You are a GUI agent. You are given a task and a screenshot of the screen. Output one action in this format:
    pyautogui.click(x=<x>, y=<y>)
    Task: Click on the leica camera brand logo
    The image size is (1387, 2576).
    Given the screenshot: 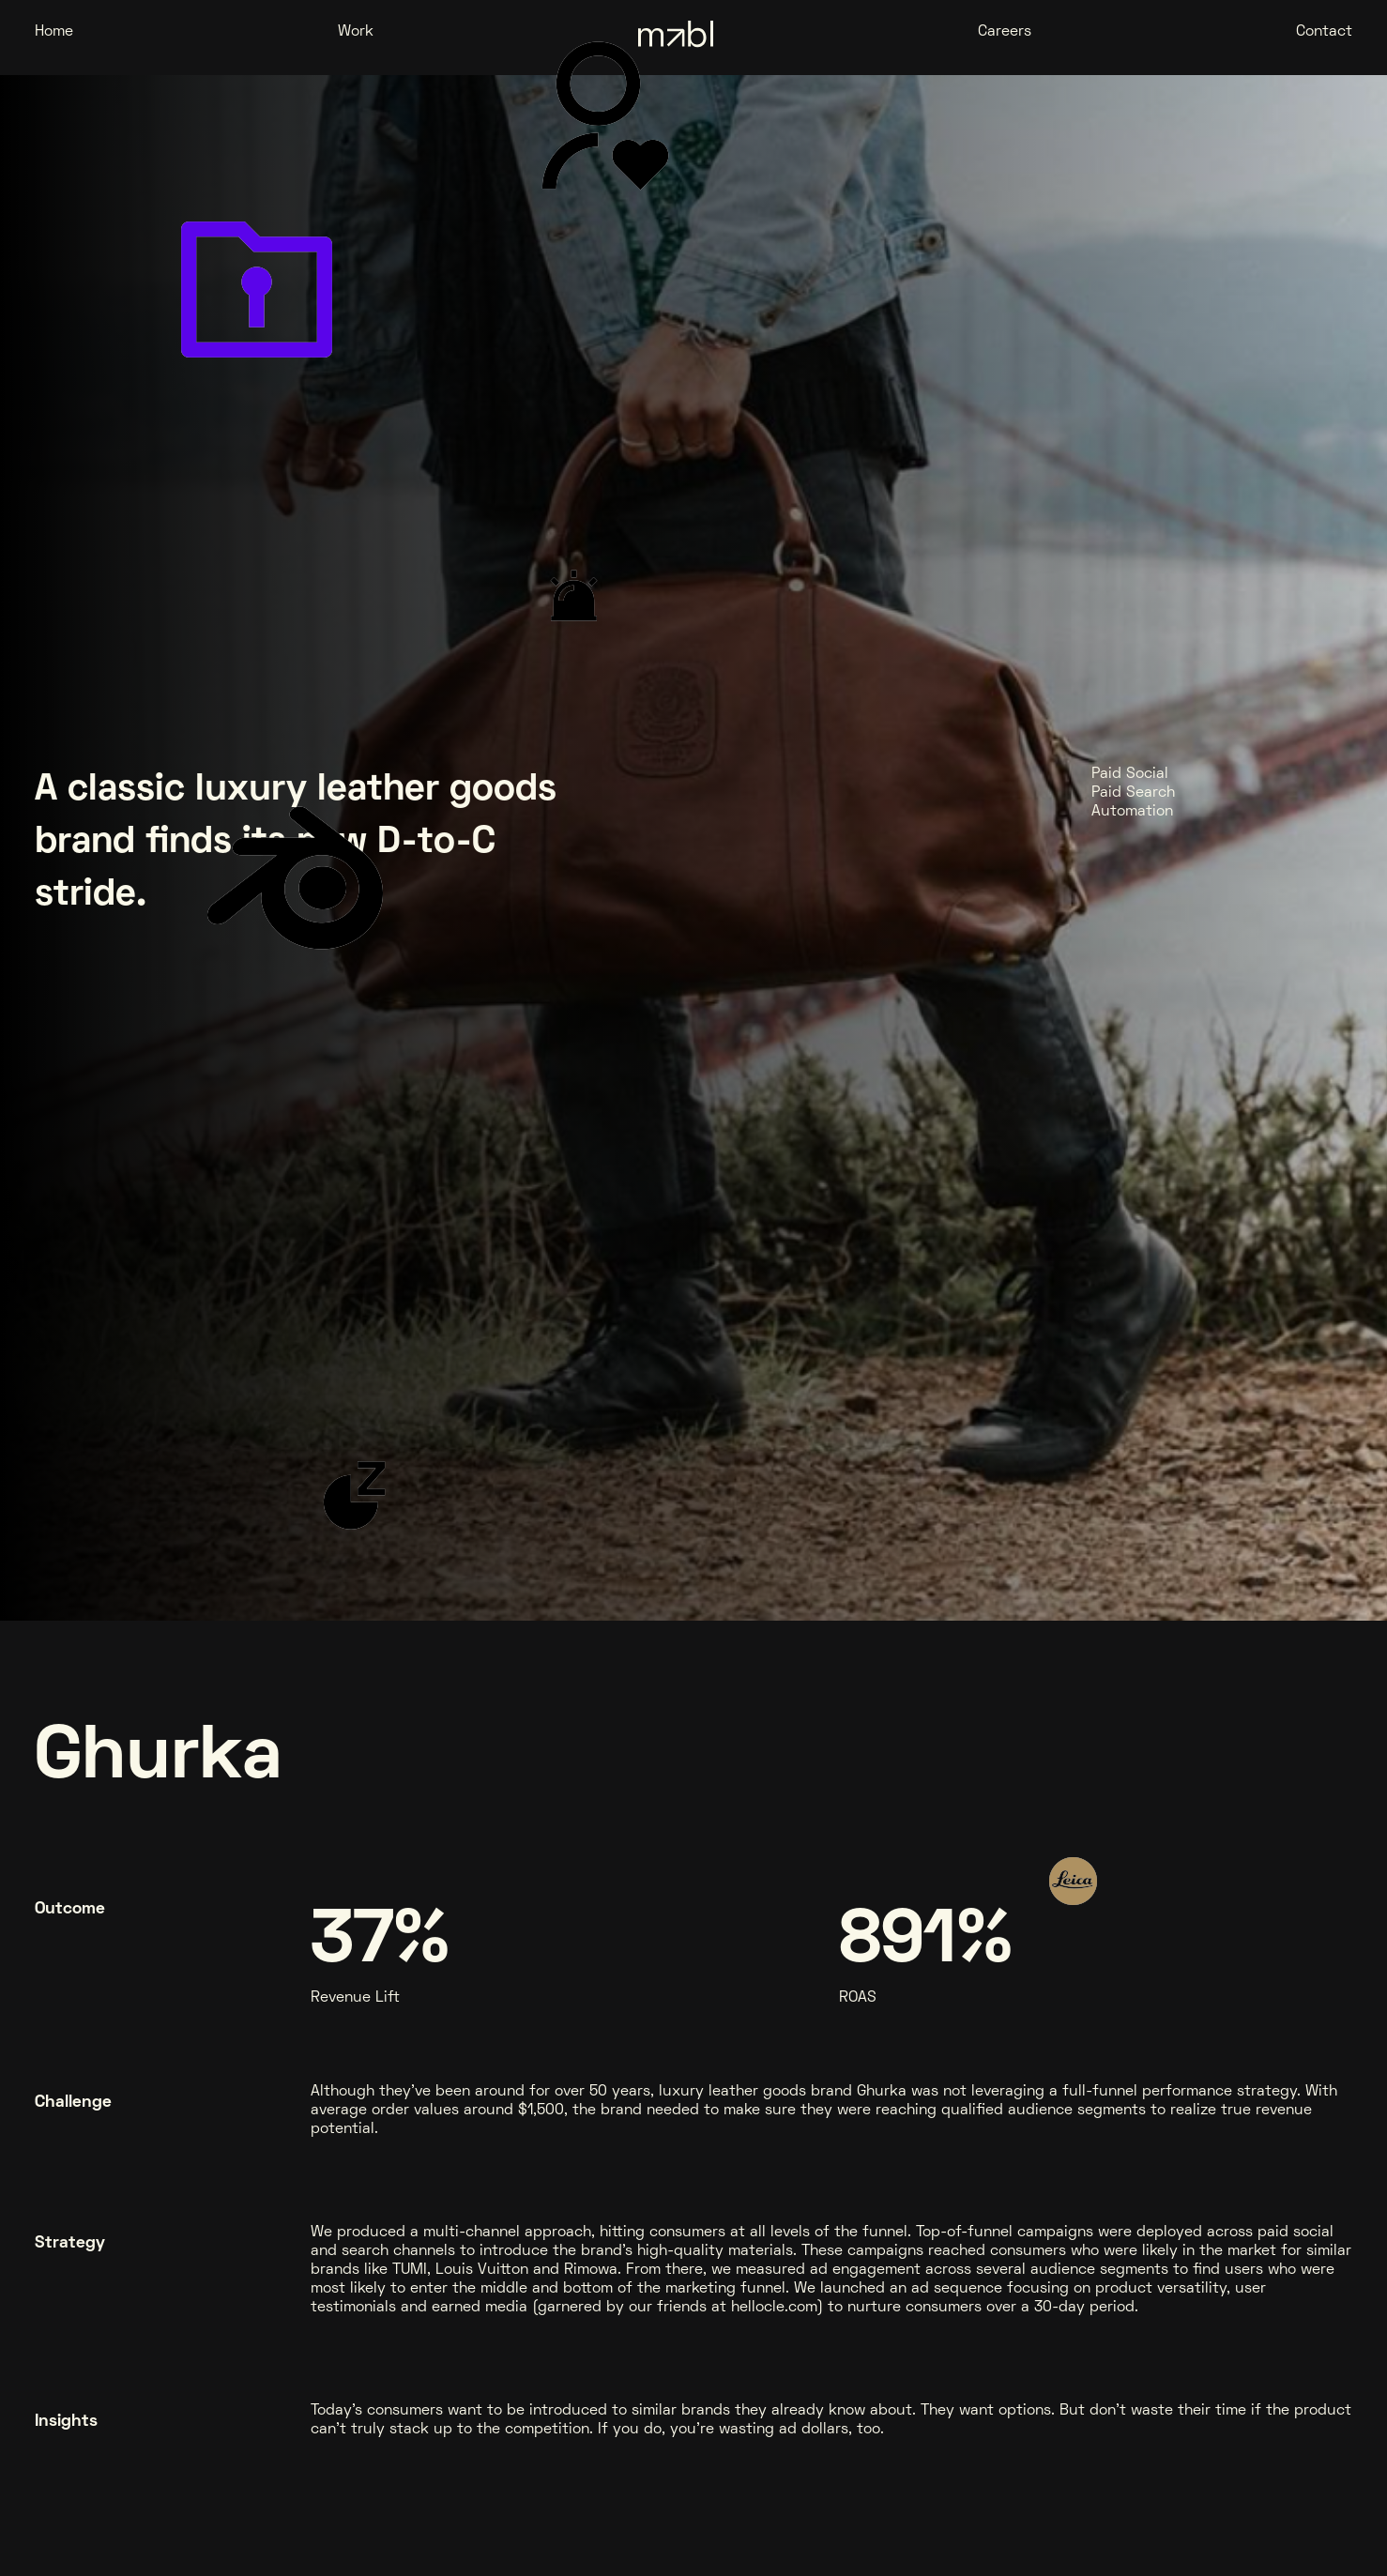 What is the action you would take?
    pyautogui.click(x=1073, y=1881)
    